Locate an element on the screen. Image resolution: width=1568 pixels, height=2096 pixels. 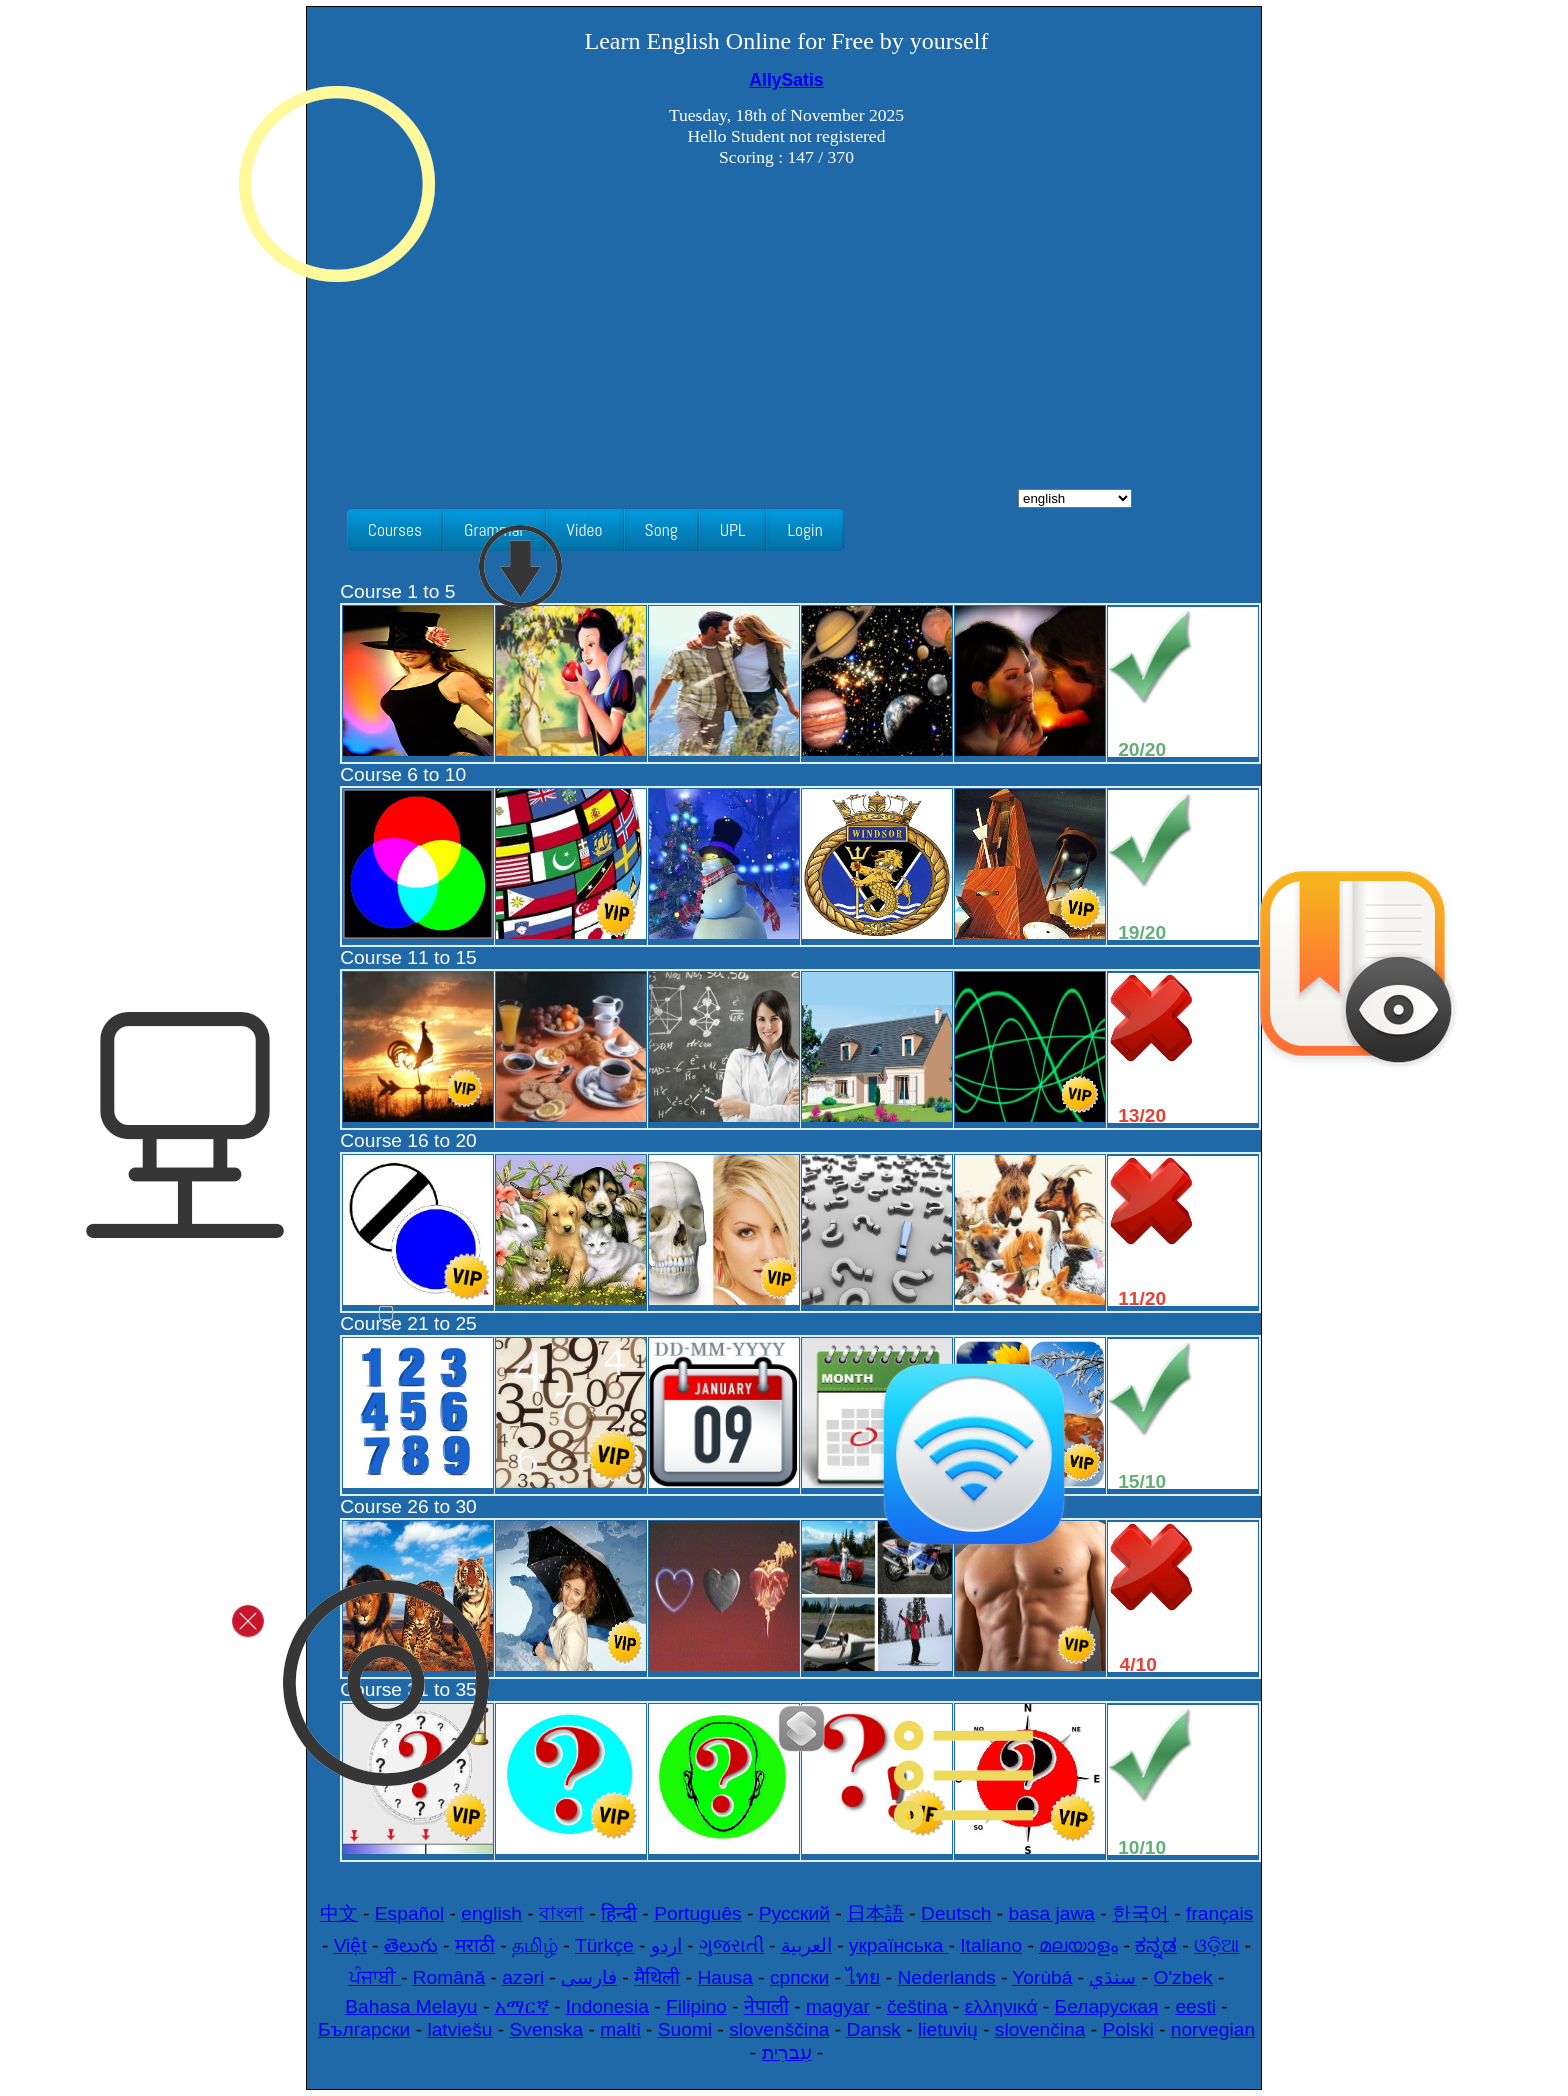
download a file or resource is located at coordinates (520, 566).